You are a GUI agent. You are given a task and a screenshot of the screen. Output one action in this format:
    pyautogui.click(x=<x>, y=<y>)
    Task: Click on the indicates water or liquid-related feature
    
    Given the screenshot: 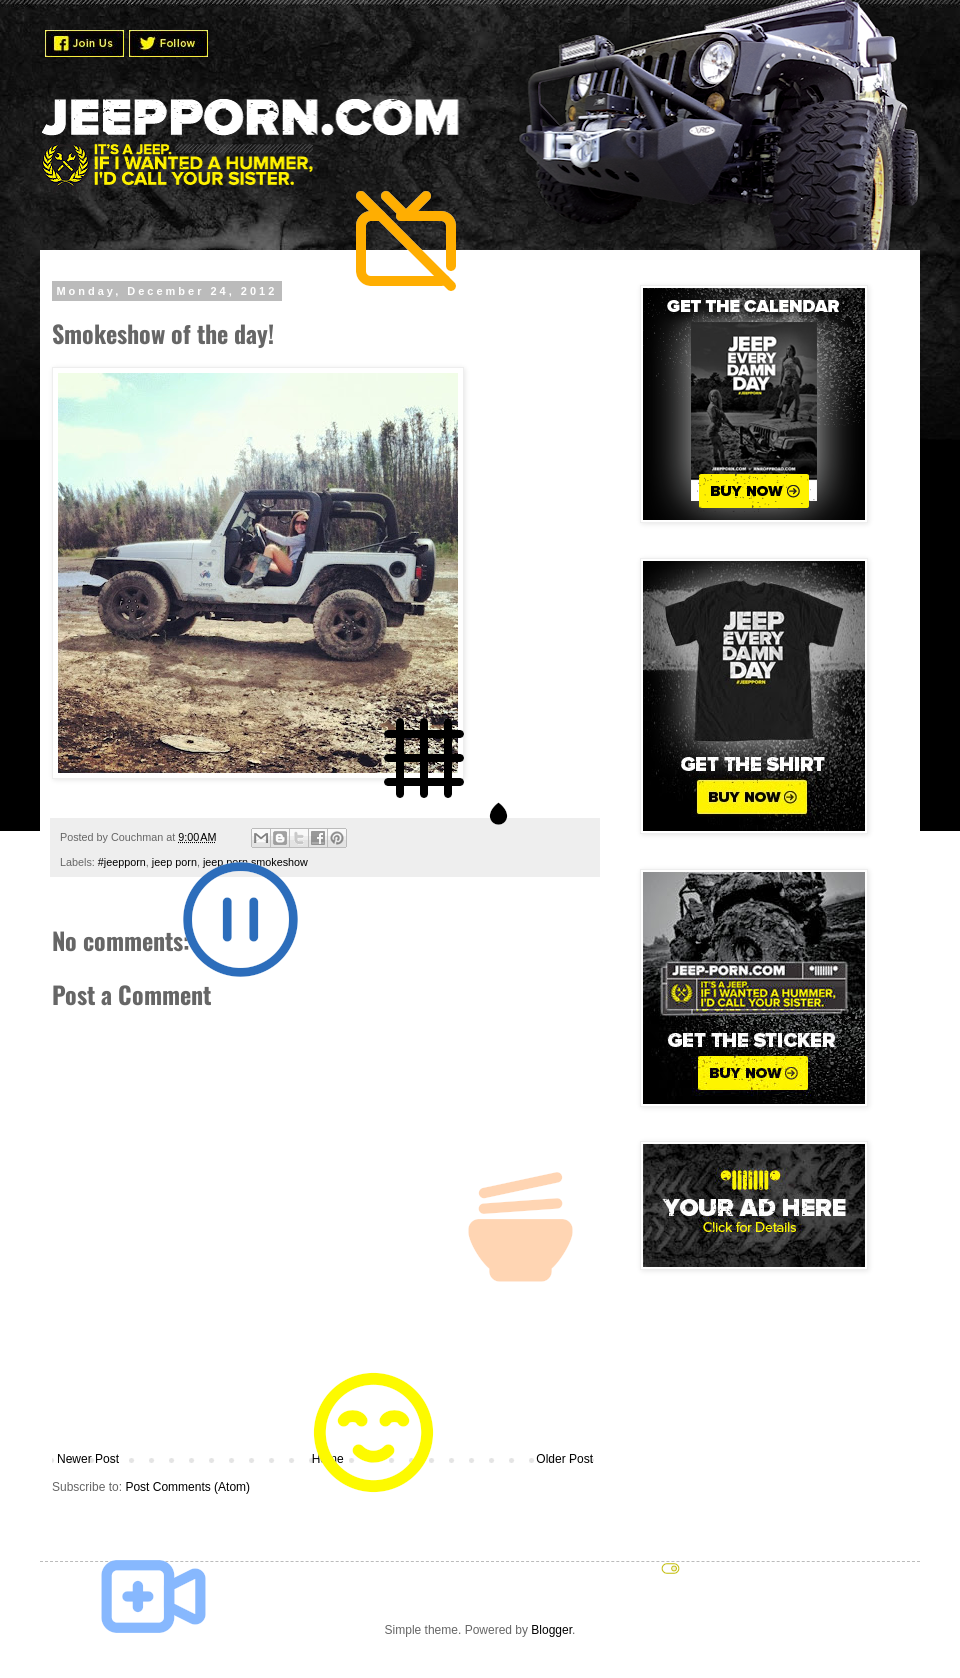 What is the action you would take?
    pyautogui.click(x=498, y=814)
    